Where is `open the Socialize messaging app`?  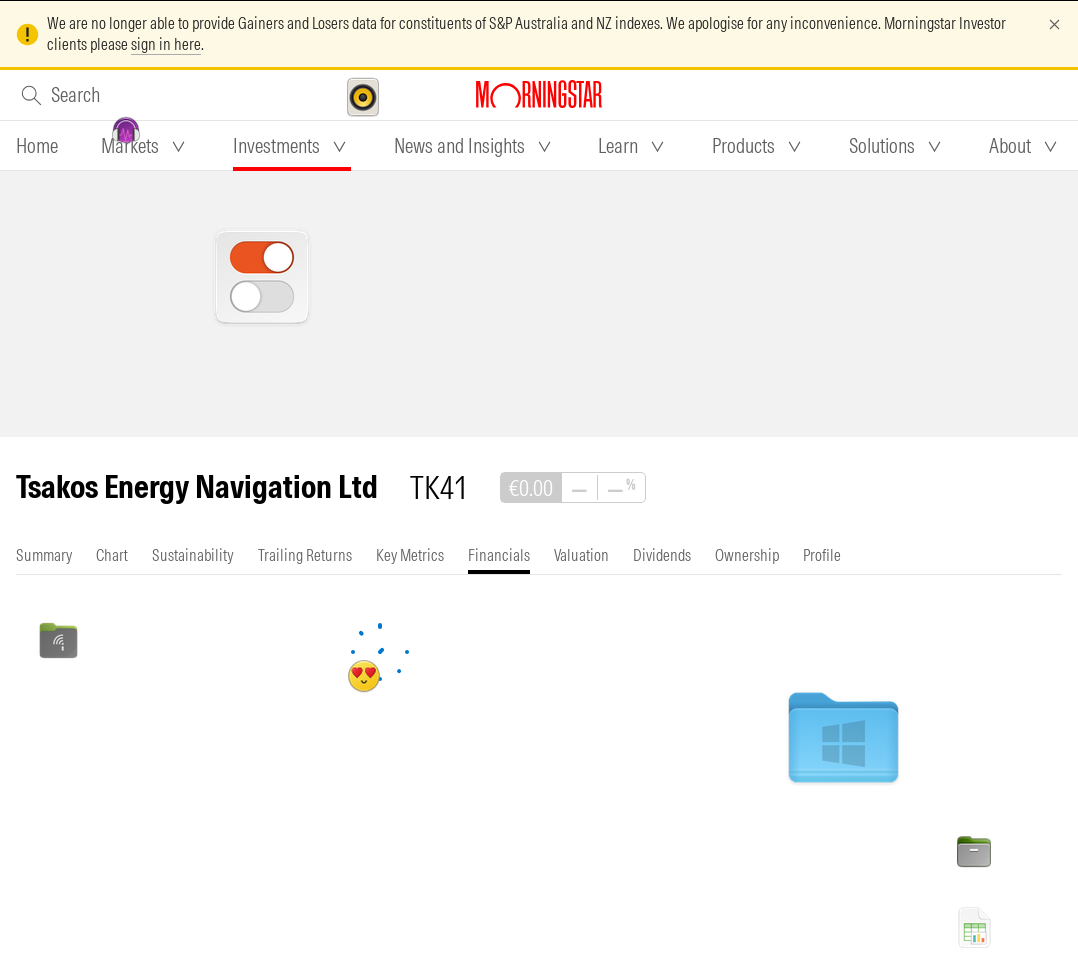 open the Socialize messaging app is located at coordinates (364, 676).